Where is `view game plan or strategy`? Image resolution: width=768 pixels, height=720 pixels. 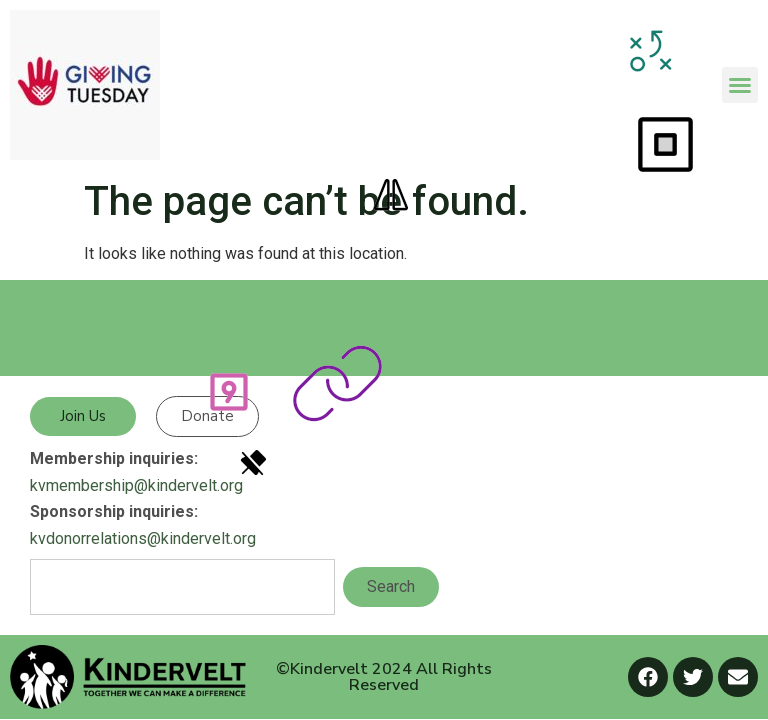 view game plan or strategy is located at coordinates (649, 51).